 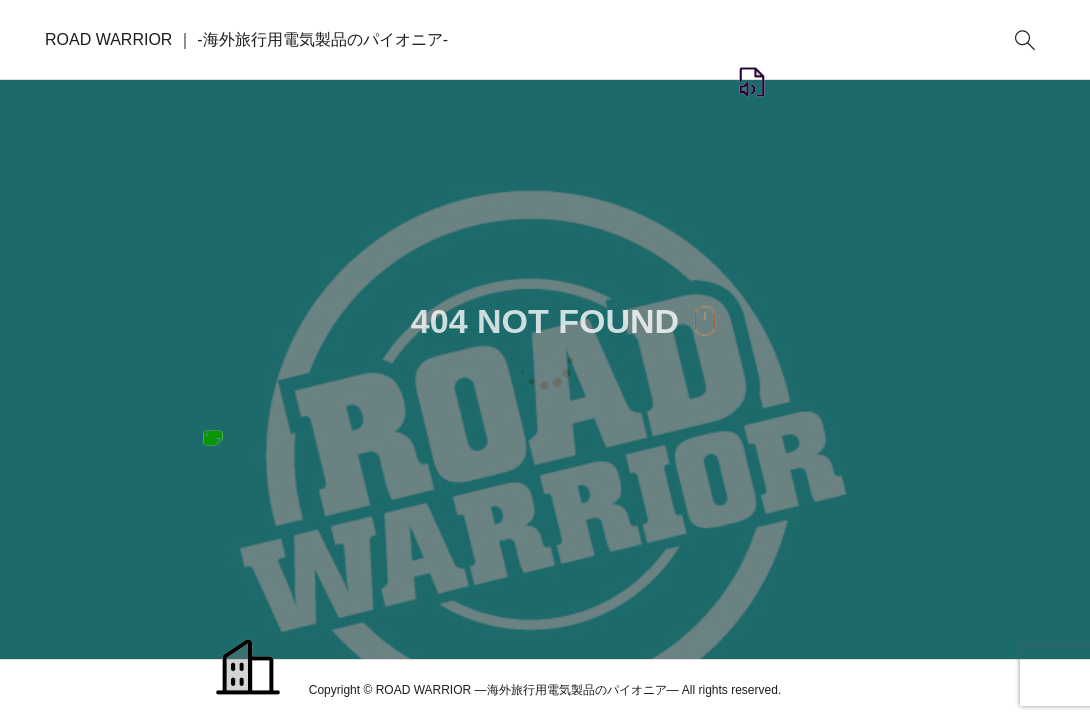 I want to click on open an audio file, so click(x=752, y=82).